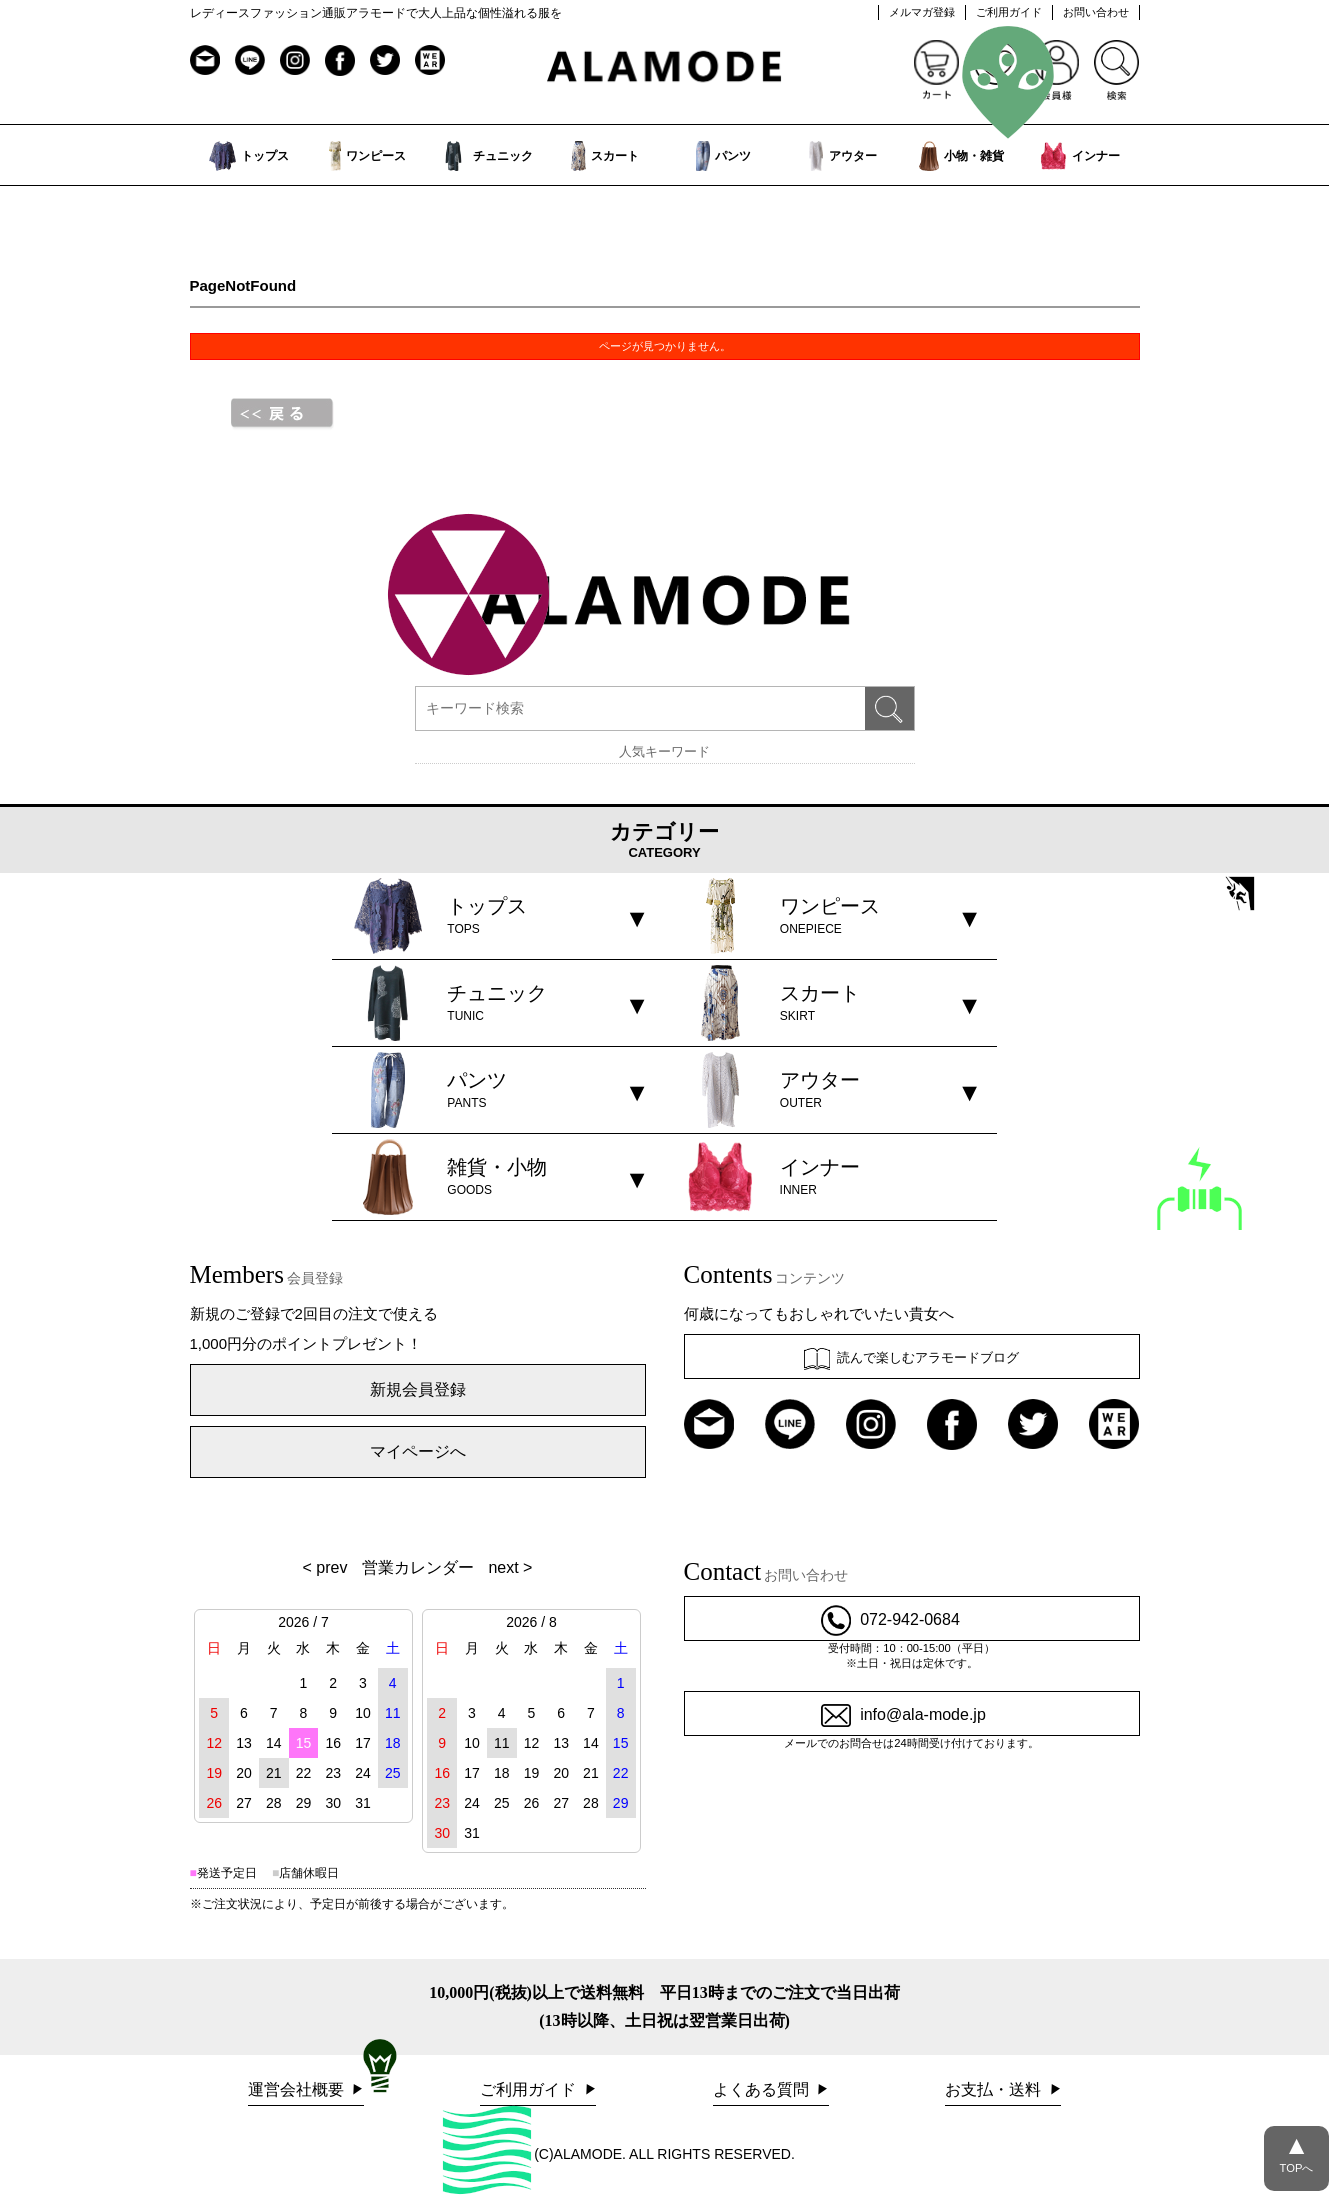 The height and width of the screenshot is (2202, 1329). What do you see at coordinates (468, 594) in the screenshot?
I see `indicates a fallout shelter location` at bounding box center [468, 594].